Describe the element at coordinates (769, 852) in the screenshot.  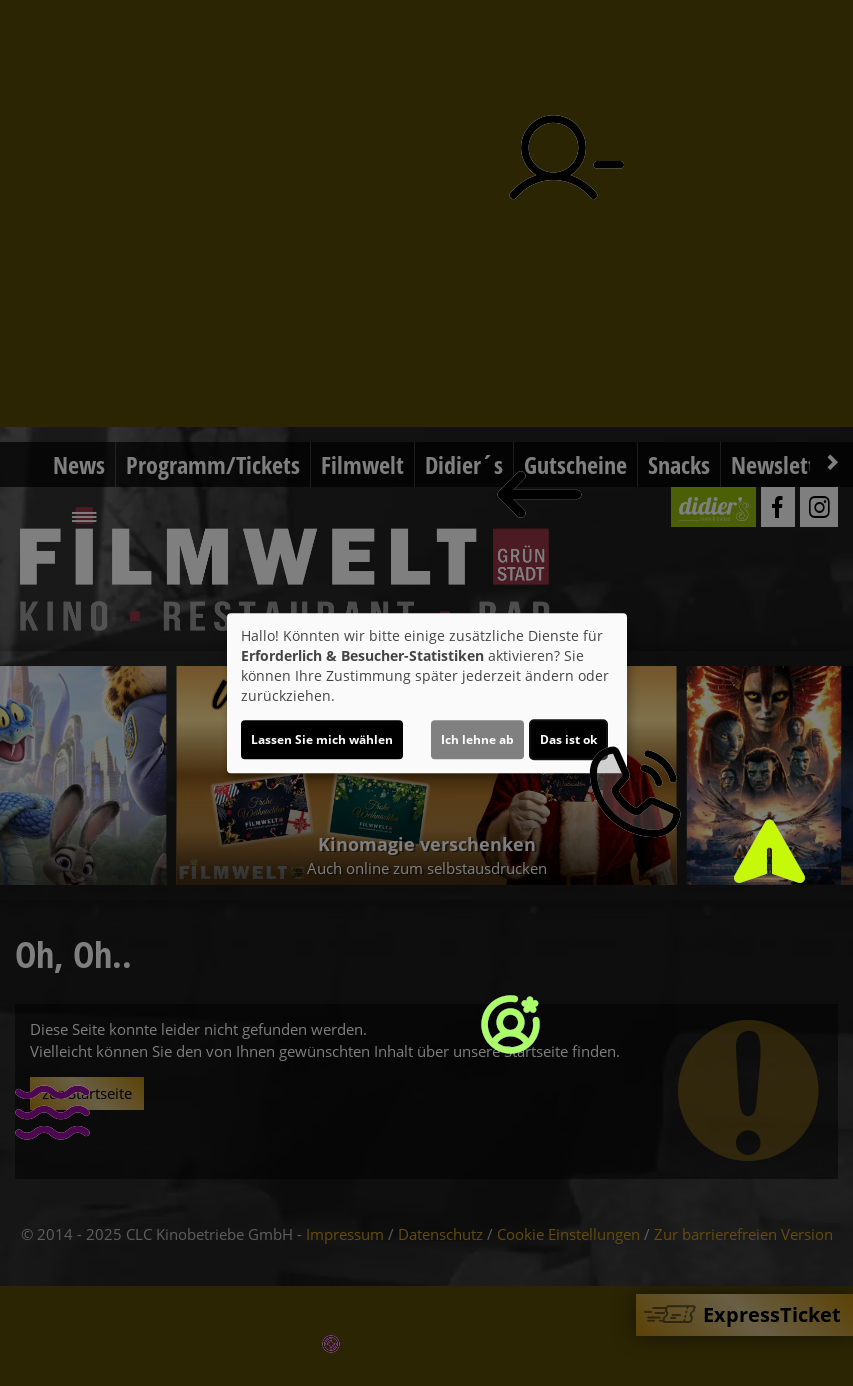
I see `send a message` at that location.